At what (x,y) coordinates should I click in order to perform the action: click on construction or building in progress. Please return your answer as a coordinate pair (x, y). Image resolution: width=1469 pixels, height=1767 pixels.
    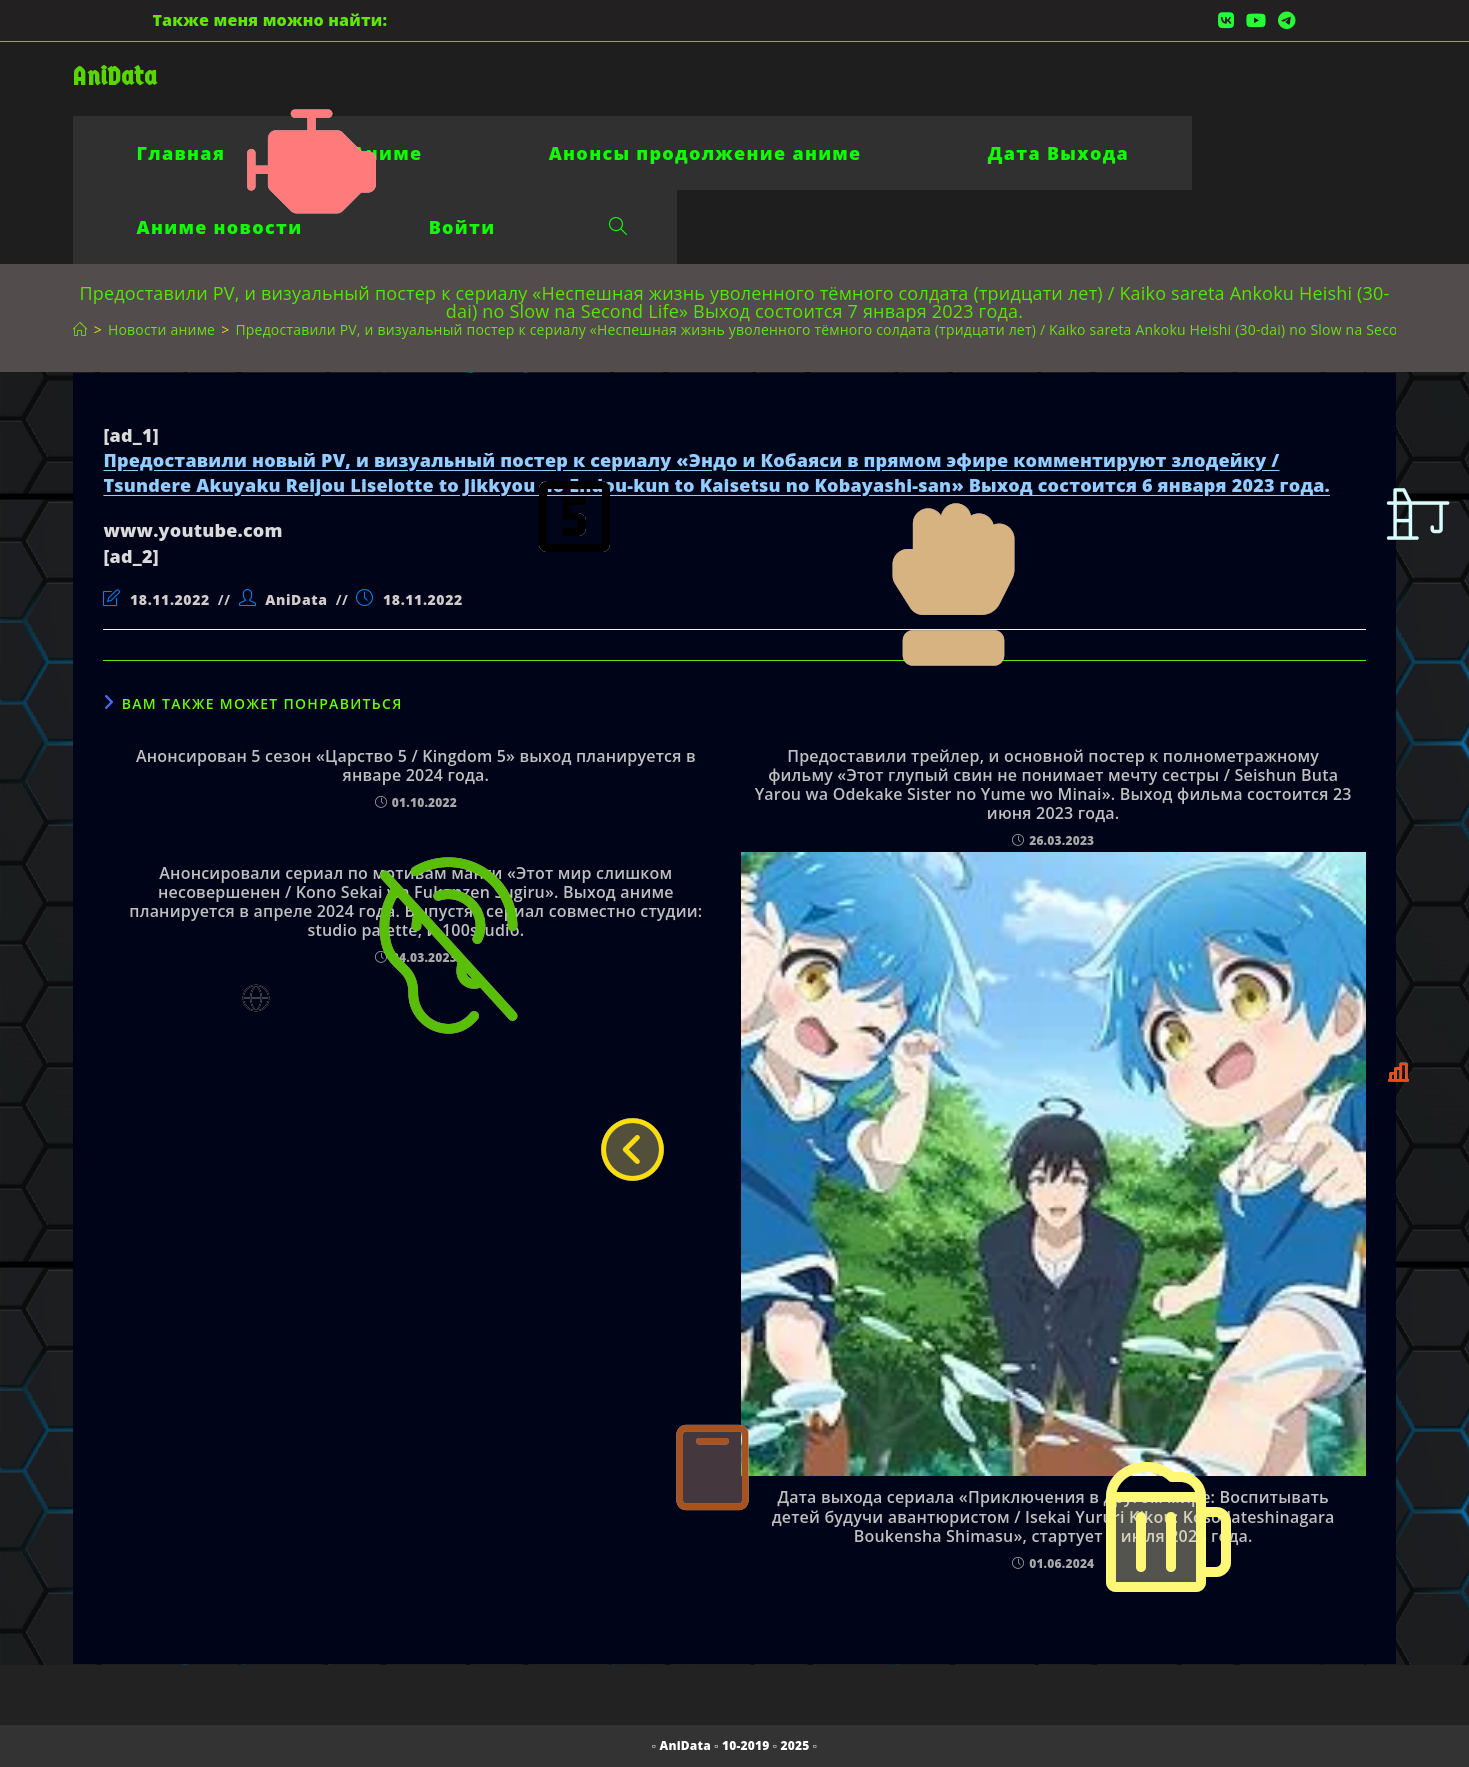
    Looking at the image, I should click on (1417, 514).